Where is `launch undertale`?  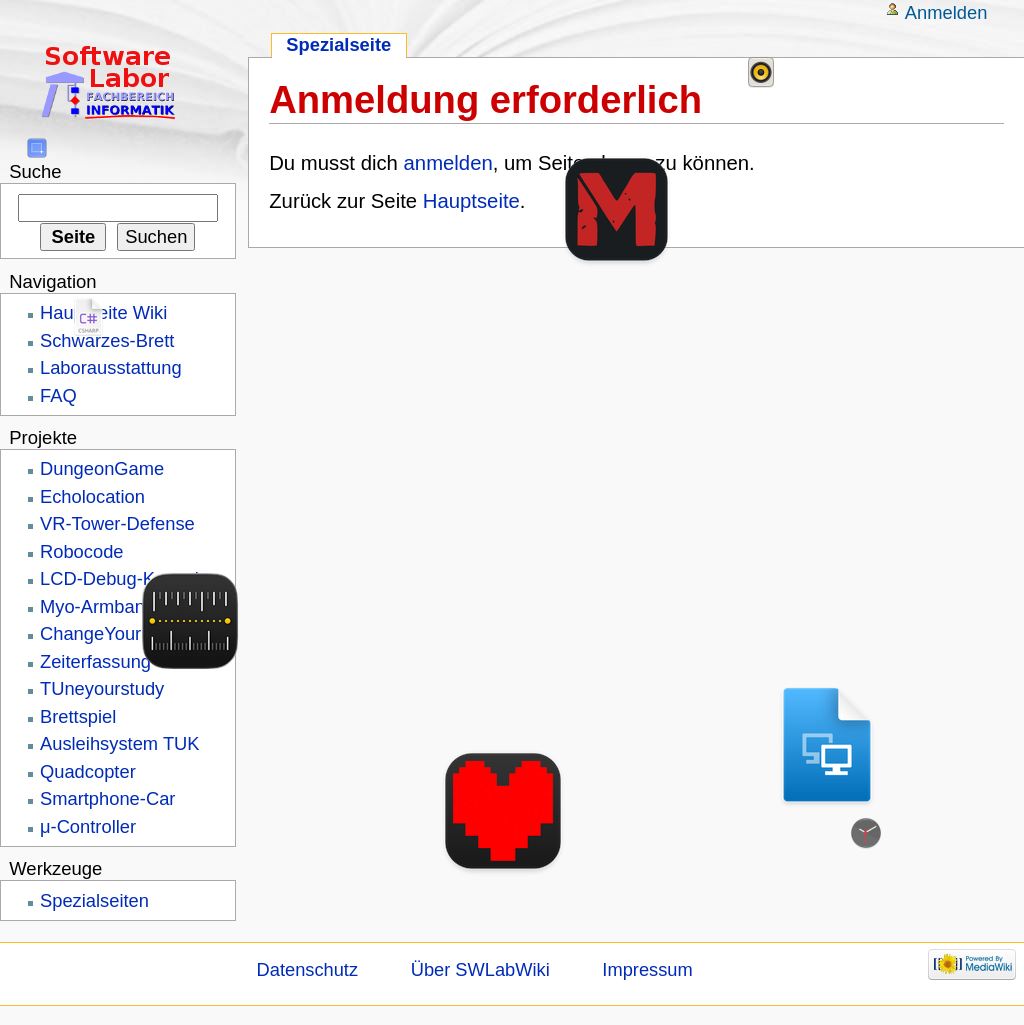 launch undertale is located at coordinates (503, 811).